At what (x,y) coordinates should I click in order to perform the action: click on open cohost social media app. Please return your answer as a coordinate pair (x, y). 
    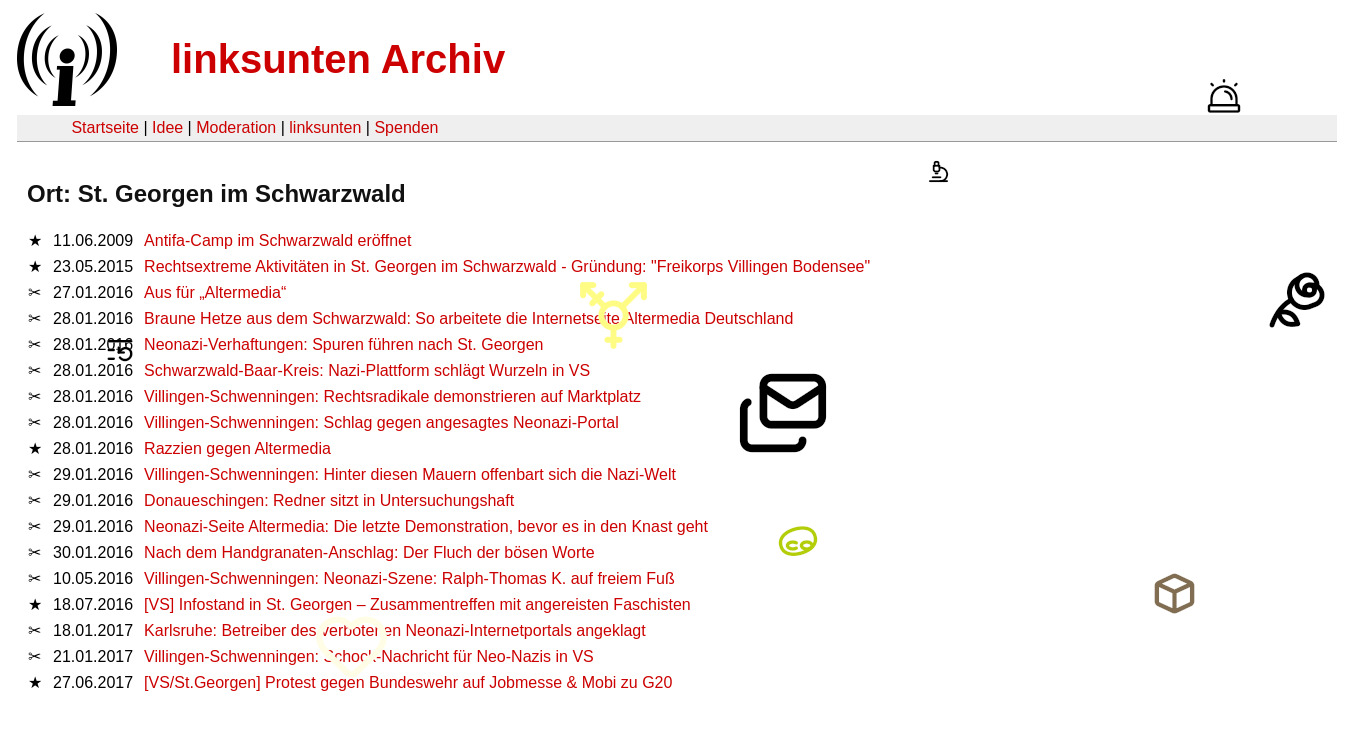
    Looking at the image, I should click on (798, 542).